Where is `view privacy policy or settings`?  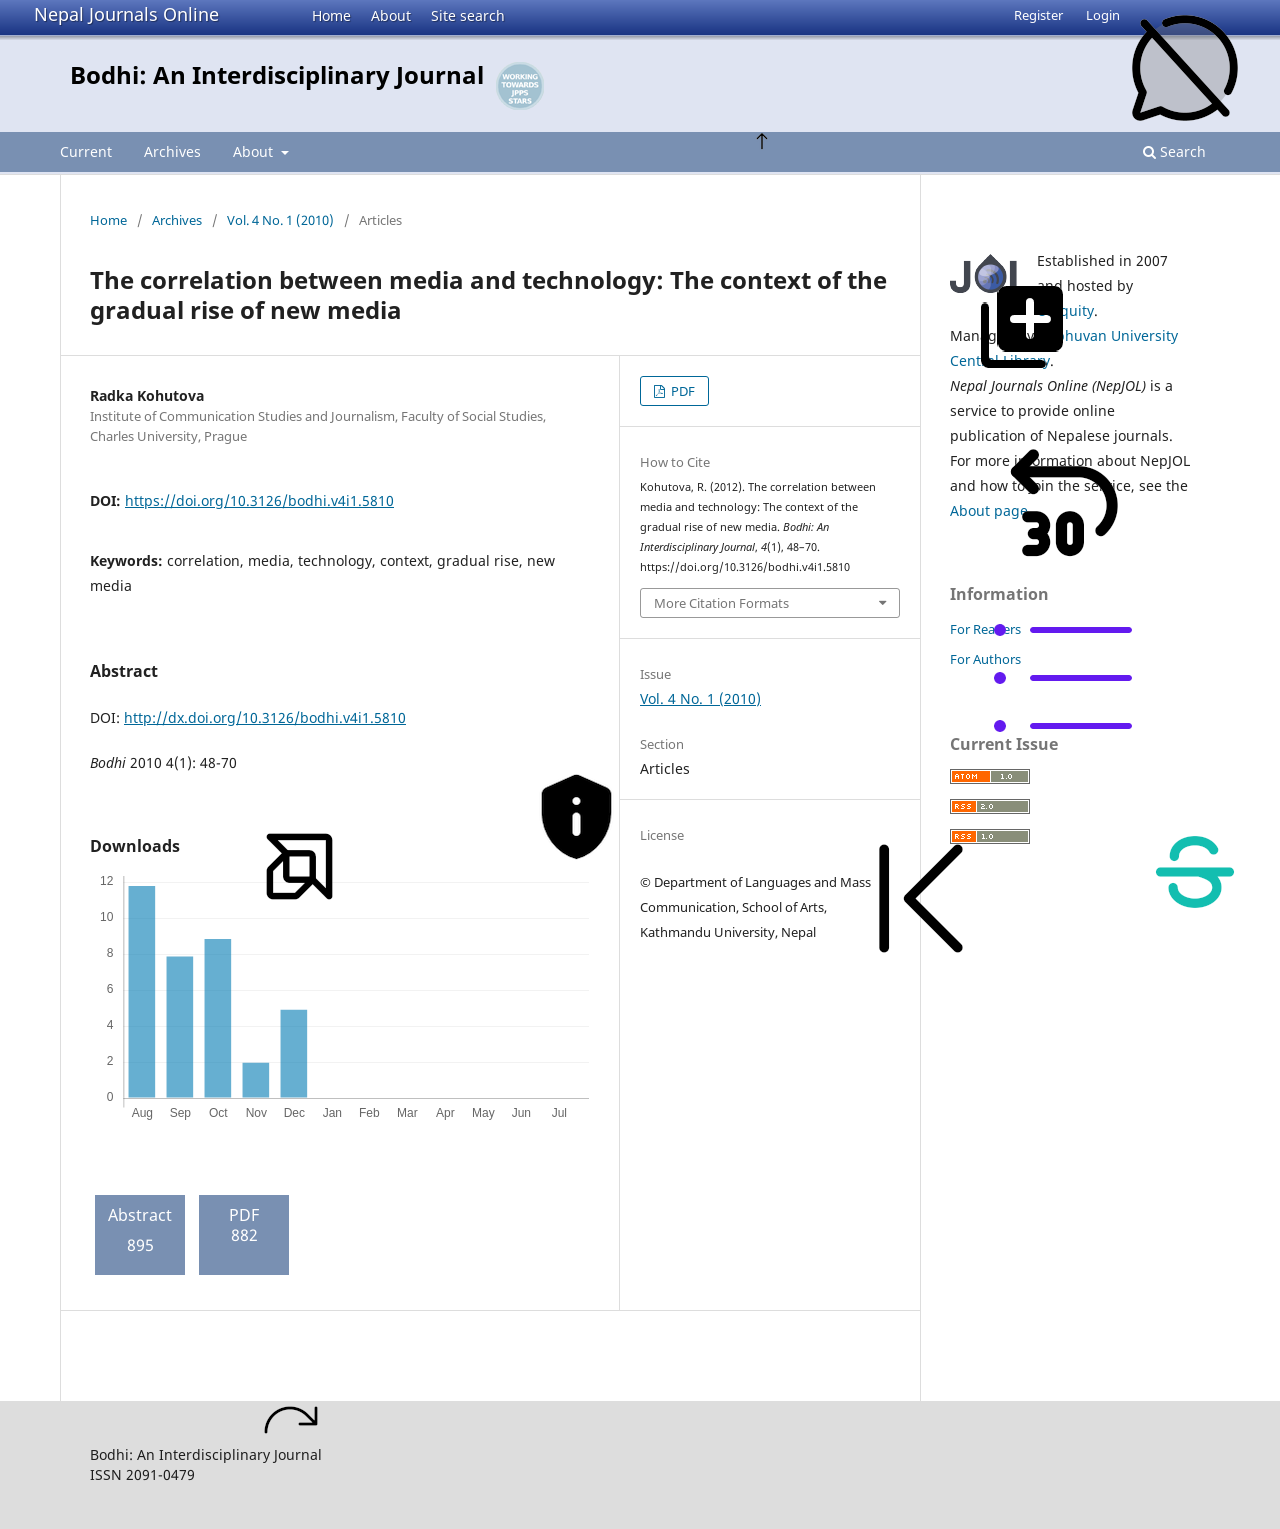
view privacy policy or settings is located at coordinates (576, 816).